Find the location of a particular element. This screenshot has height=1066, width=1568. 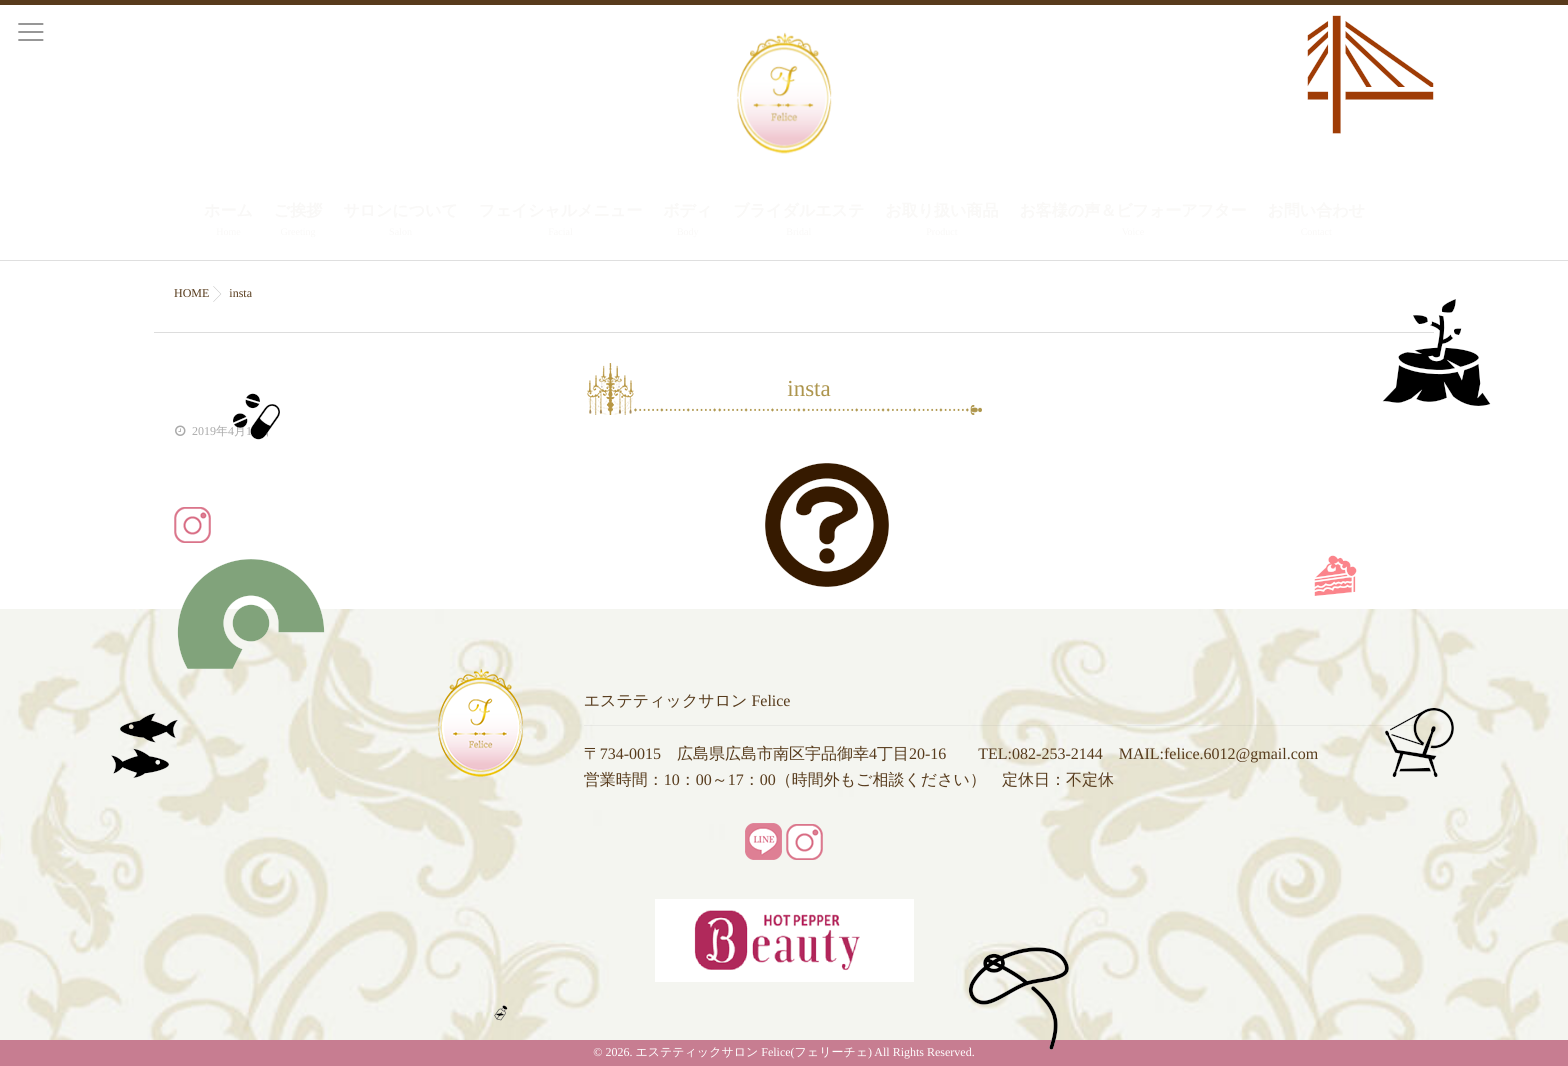

potion or consumable item in inventory is located at coordinates (501, 1013).